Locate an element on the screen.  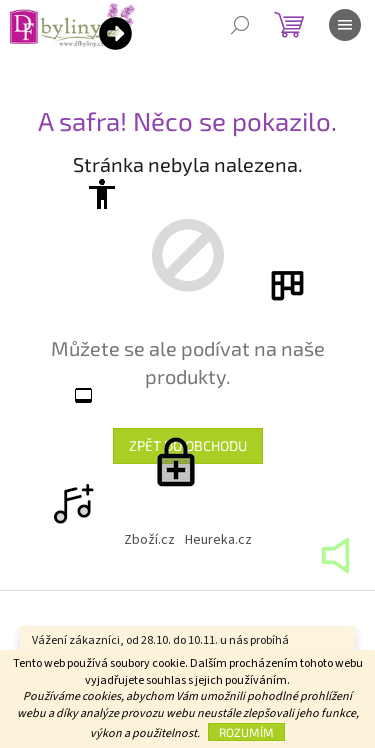
add a new song to your library is located at coordinates (74, 504).